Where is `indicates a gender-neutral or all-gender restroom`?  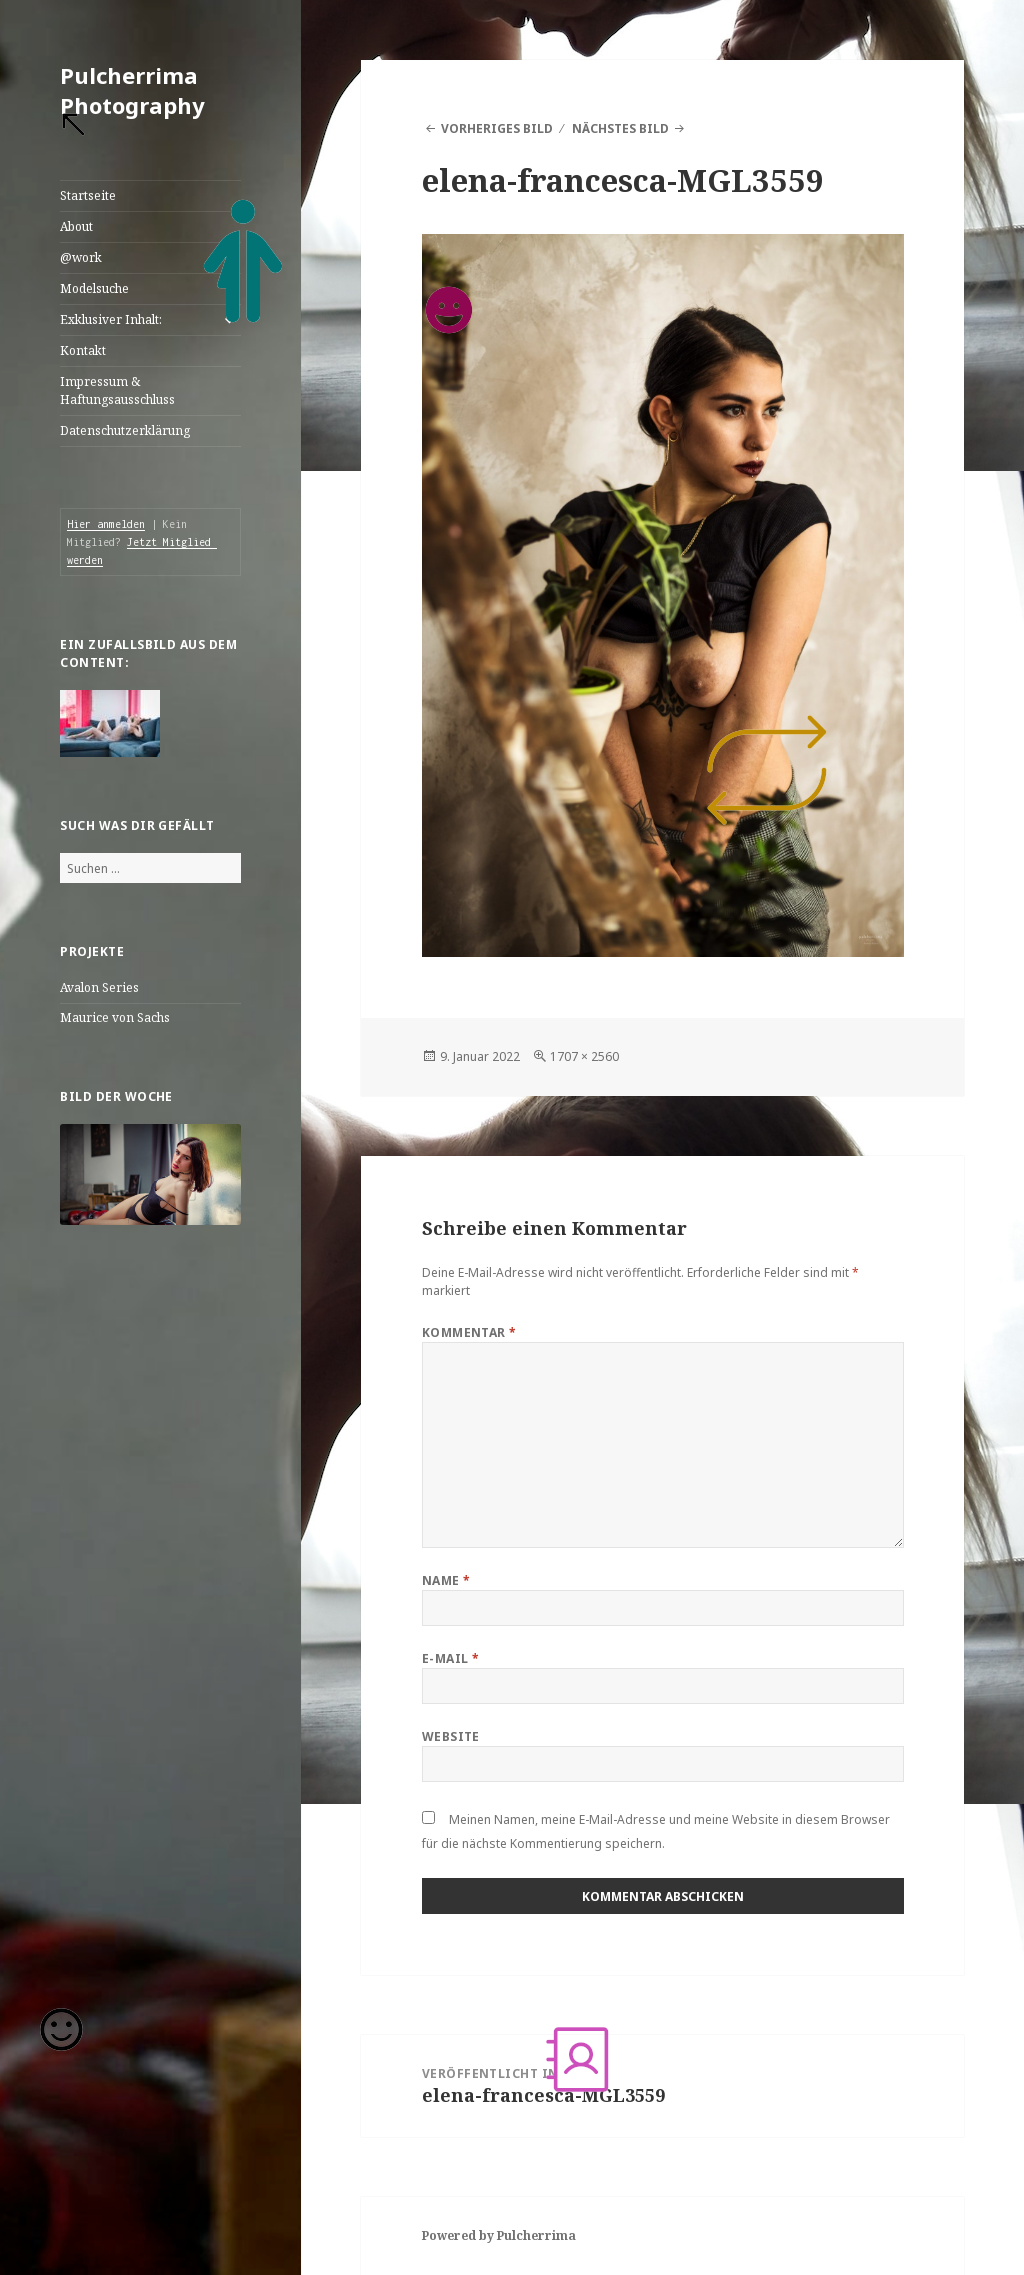 indicates a gender-neutral or all-gender restroom is located at coordinates (243, 261).